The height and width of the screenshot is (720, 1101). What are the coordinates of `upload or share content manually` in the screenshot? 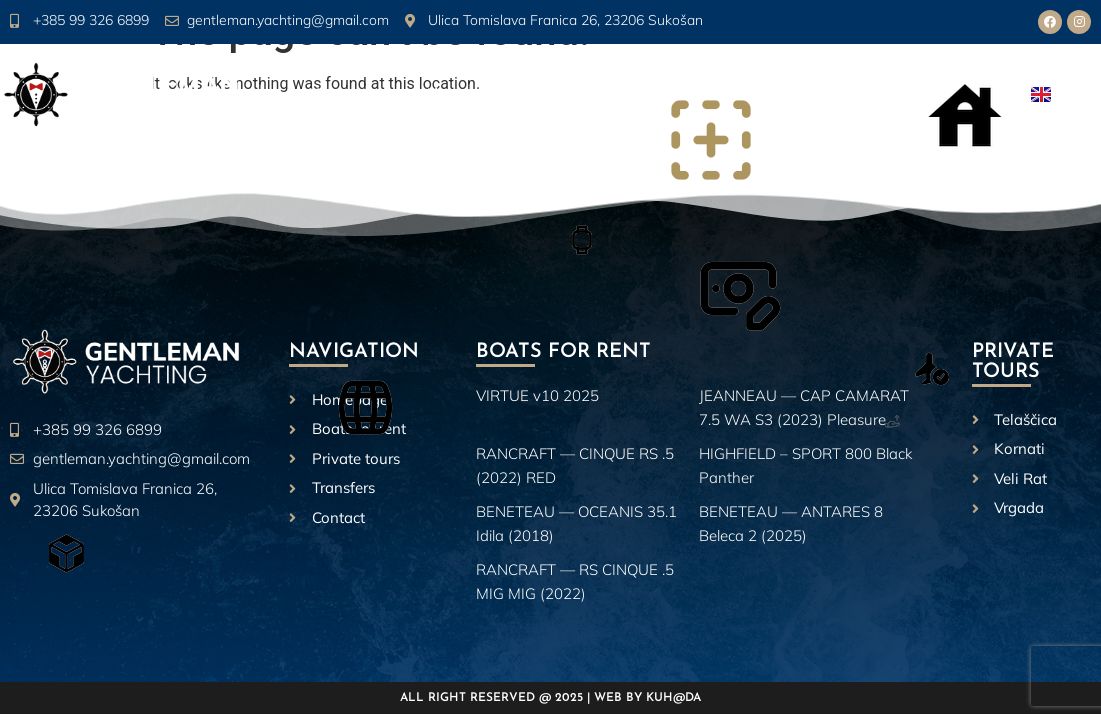 It's located at (893, 422).